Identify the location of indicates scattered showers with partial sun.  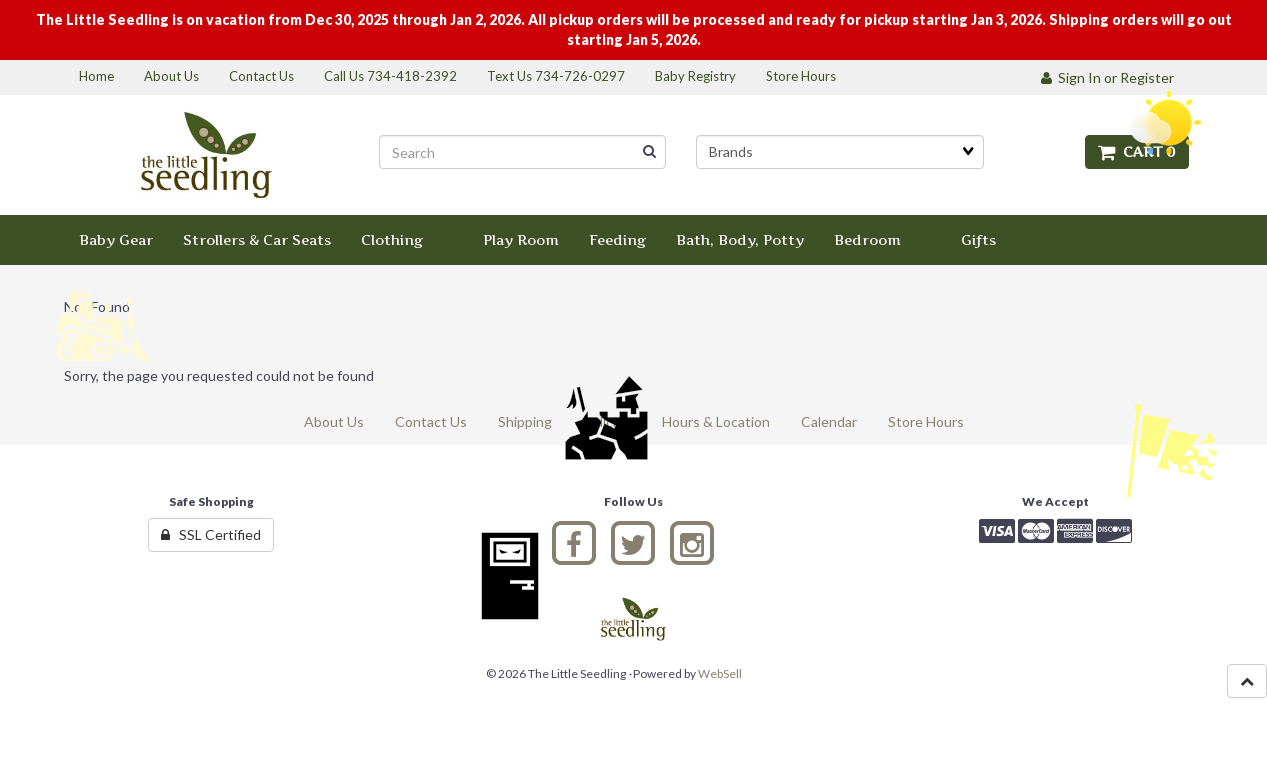
(1165, 122).